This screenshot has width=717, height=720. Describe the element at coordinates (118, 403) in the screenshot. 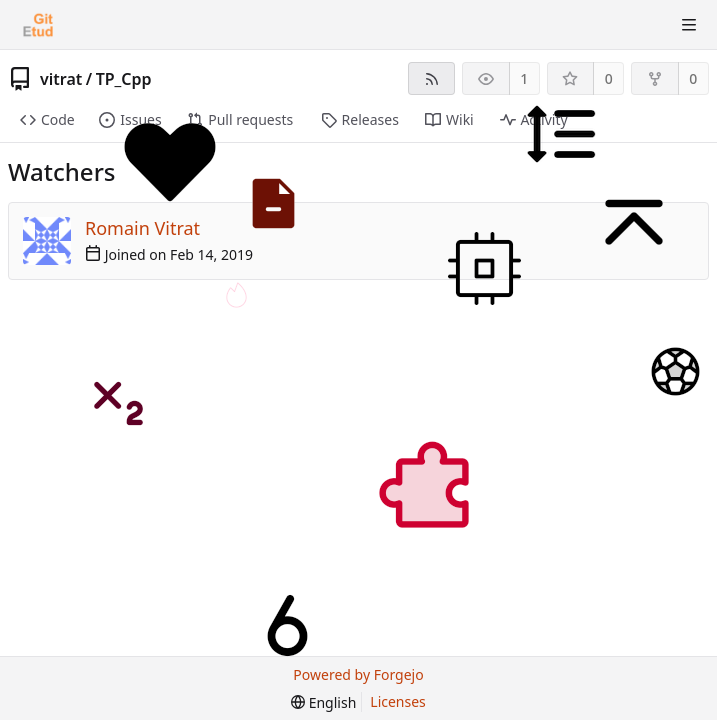

I see `format text as subscript` at that location.